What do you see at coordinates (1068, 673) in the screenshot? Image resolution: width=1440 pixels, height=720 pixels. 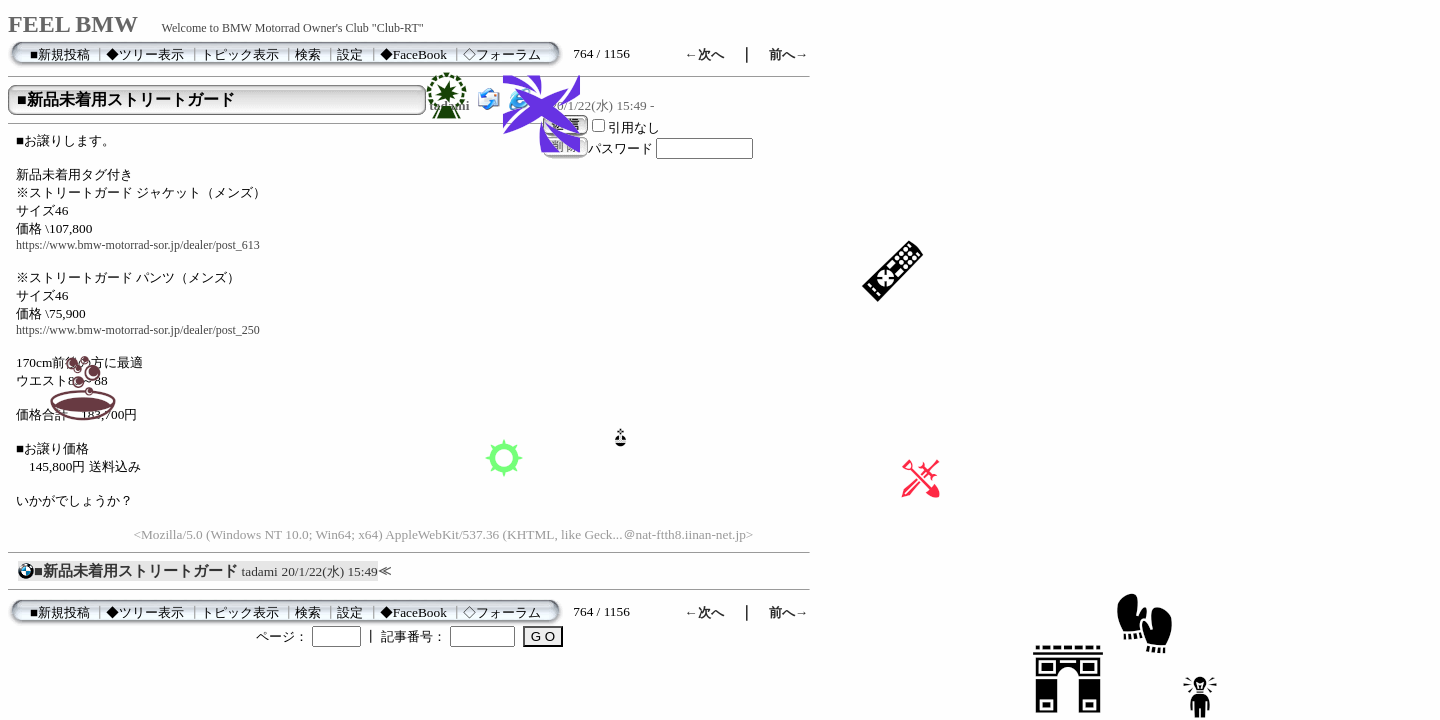 I see `view Paris landmarks or points of interest` at bounding box center [1068, 673].